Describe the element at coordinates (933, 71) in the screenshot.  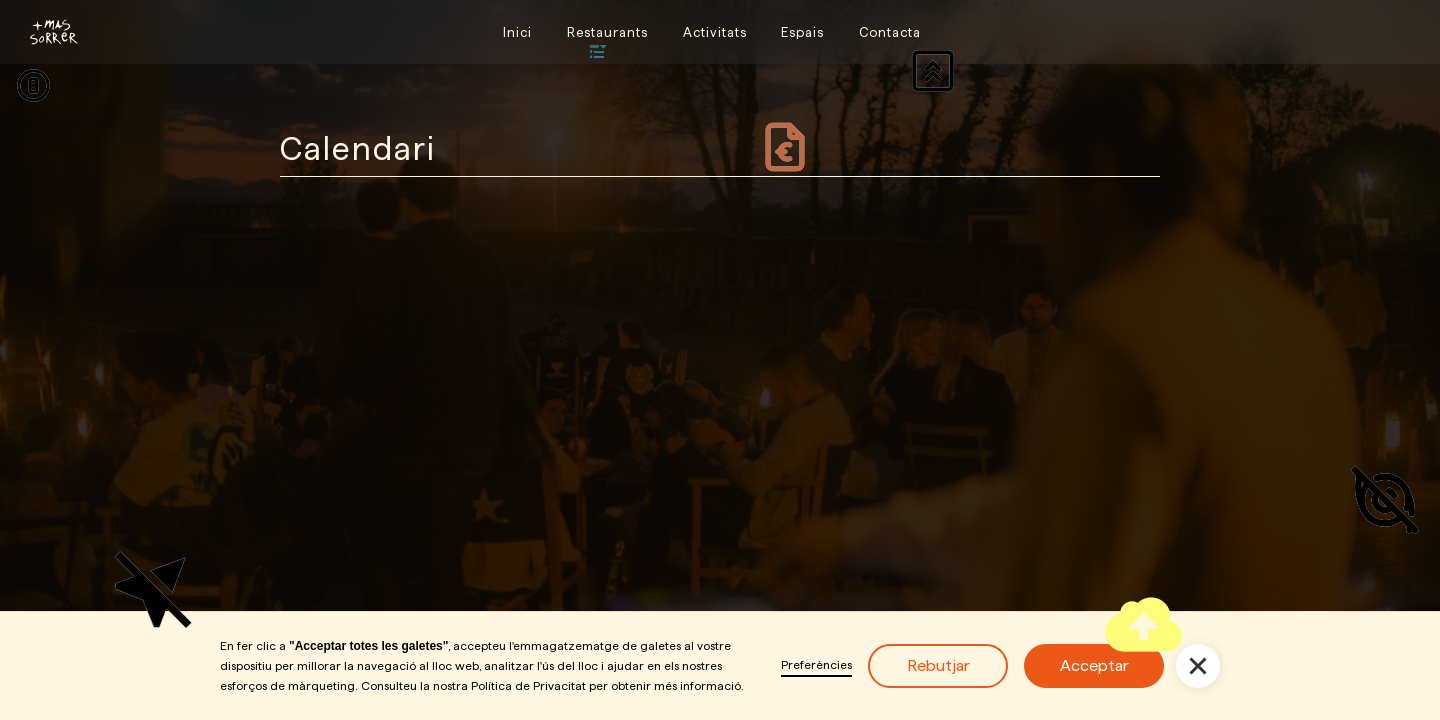
I see `scroll to top of page` at that location.